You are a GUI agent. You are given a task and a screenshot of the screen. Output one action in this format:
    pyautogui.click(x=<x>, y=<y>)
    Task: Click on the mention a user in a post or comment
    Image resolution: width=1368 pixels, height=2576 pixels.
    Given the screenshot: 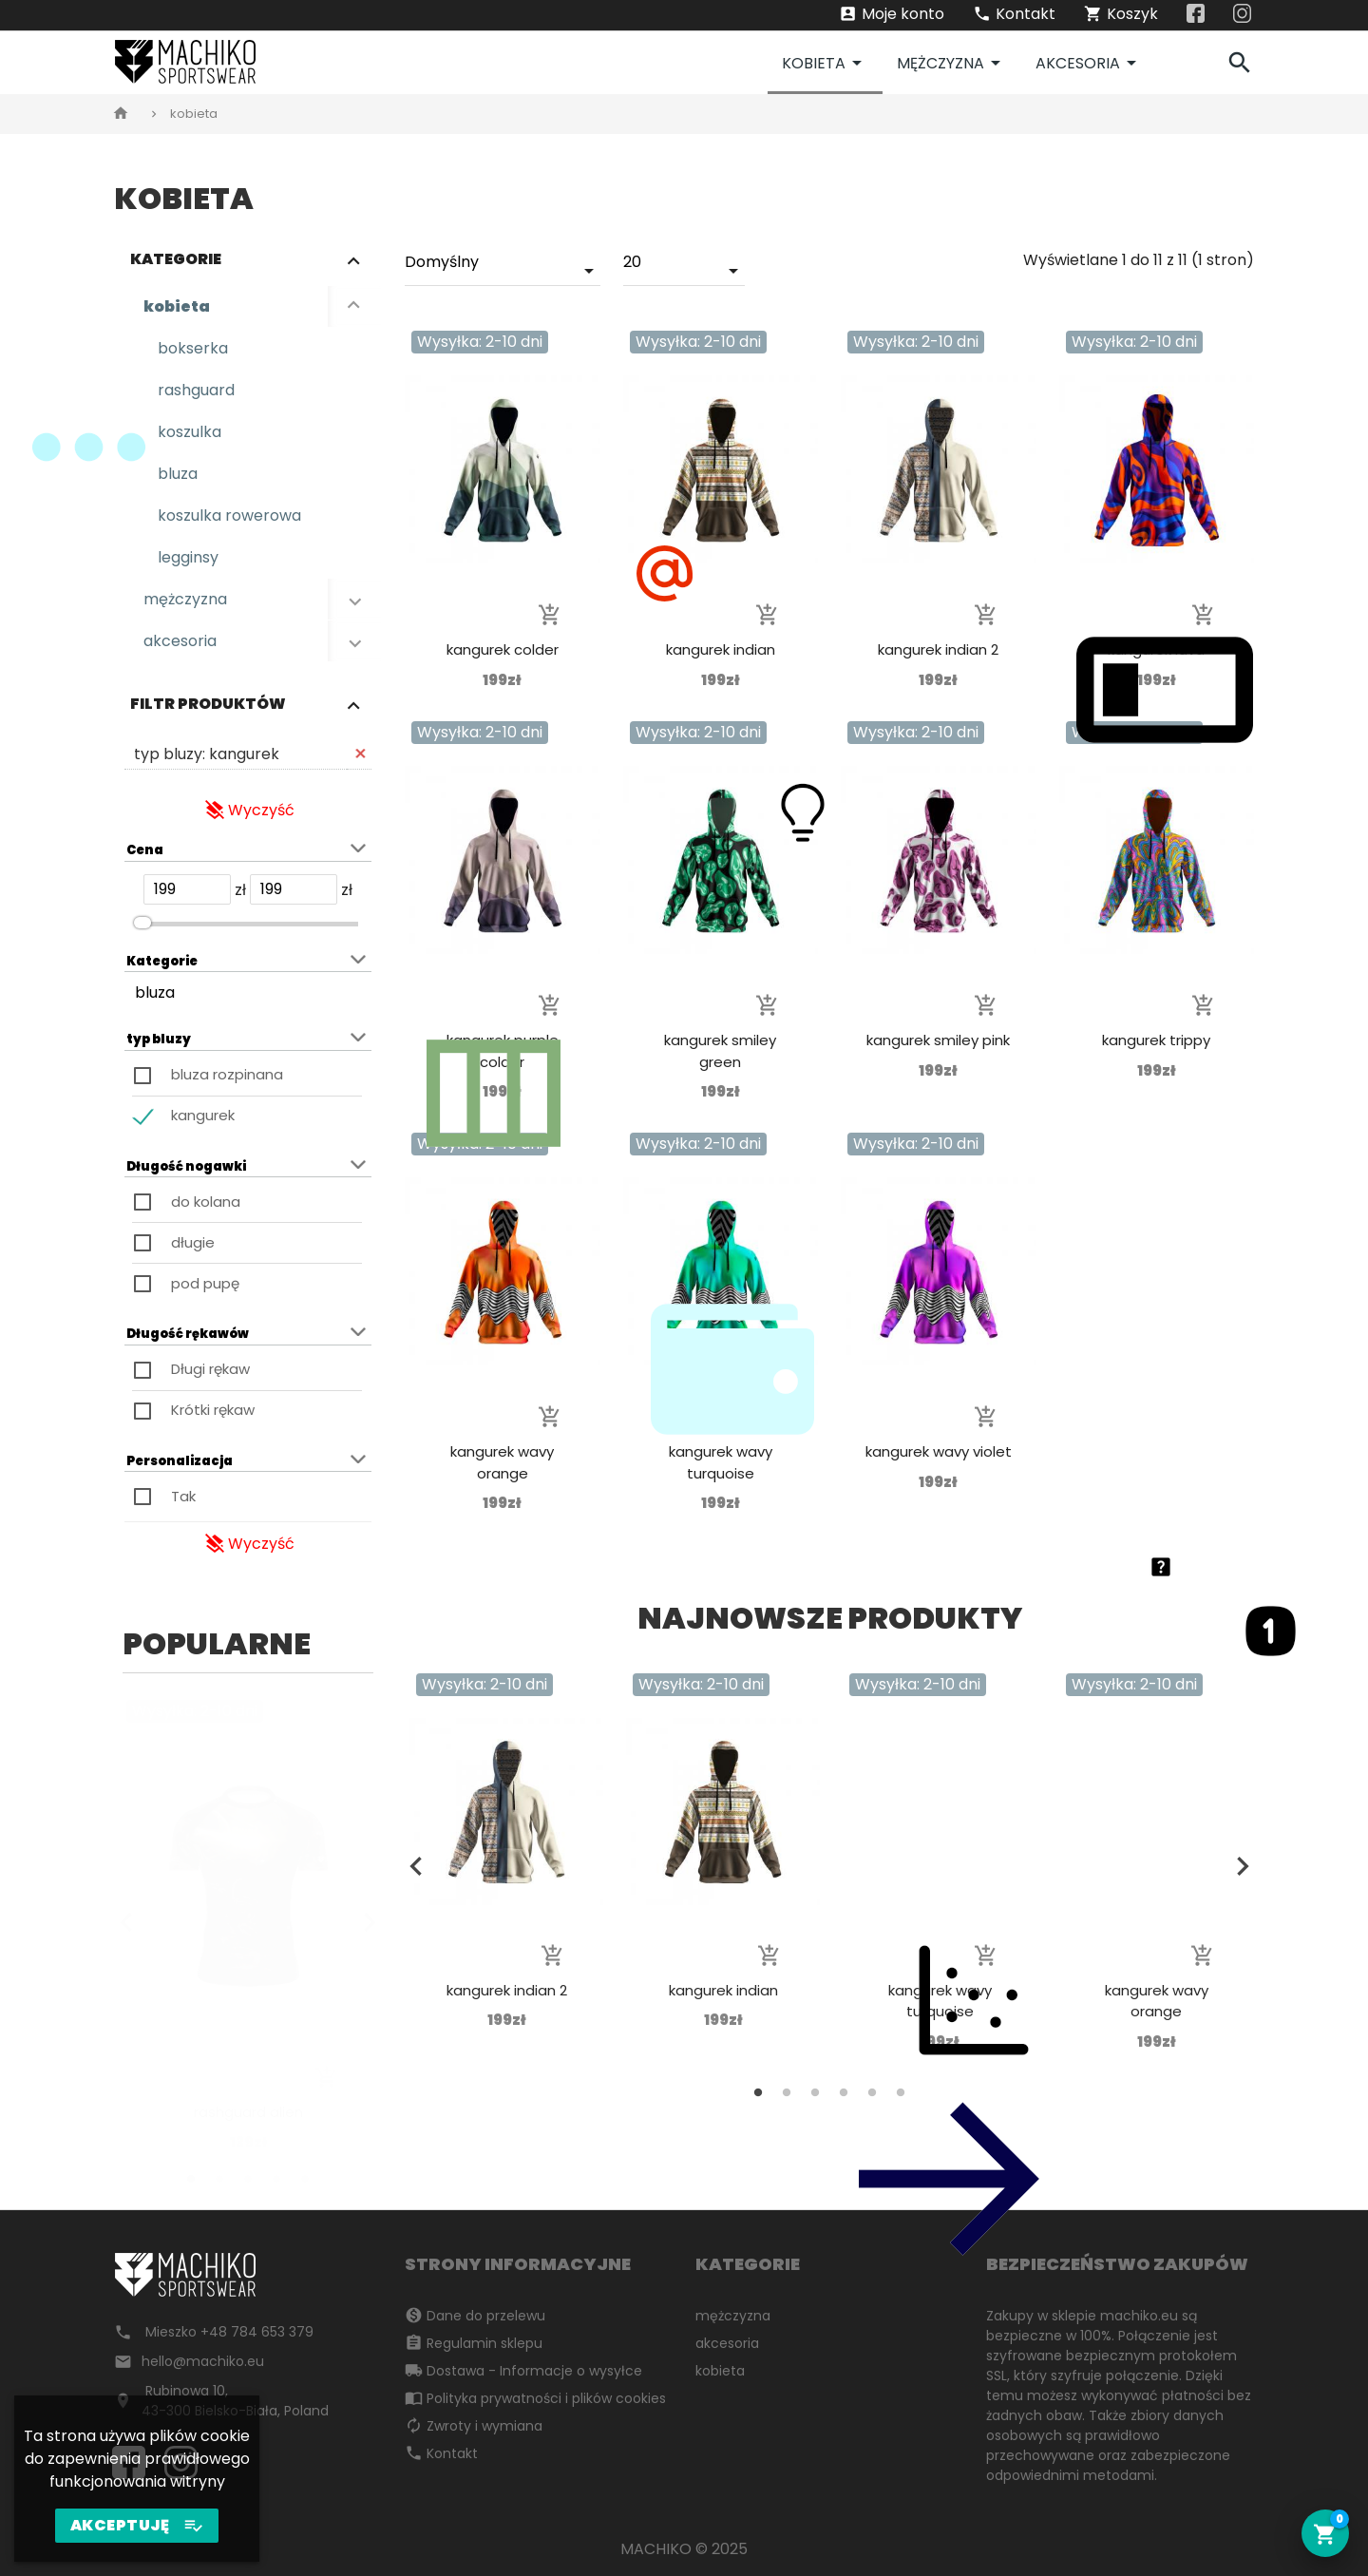 What is the action you would take?
    pyautogui.click(x=664, y=573)
    